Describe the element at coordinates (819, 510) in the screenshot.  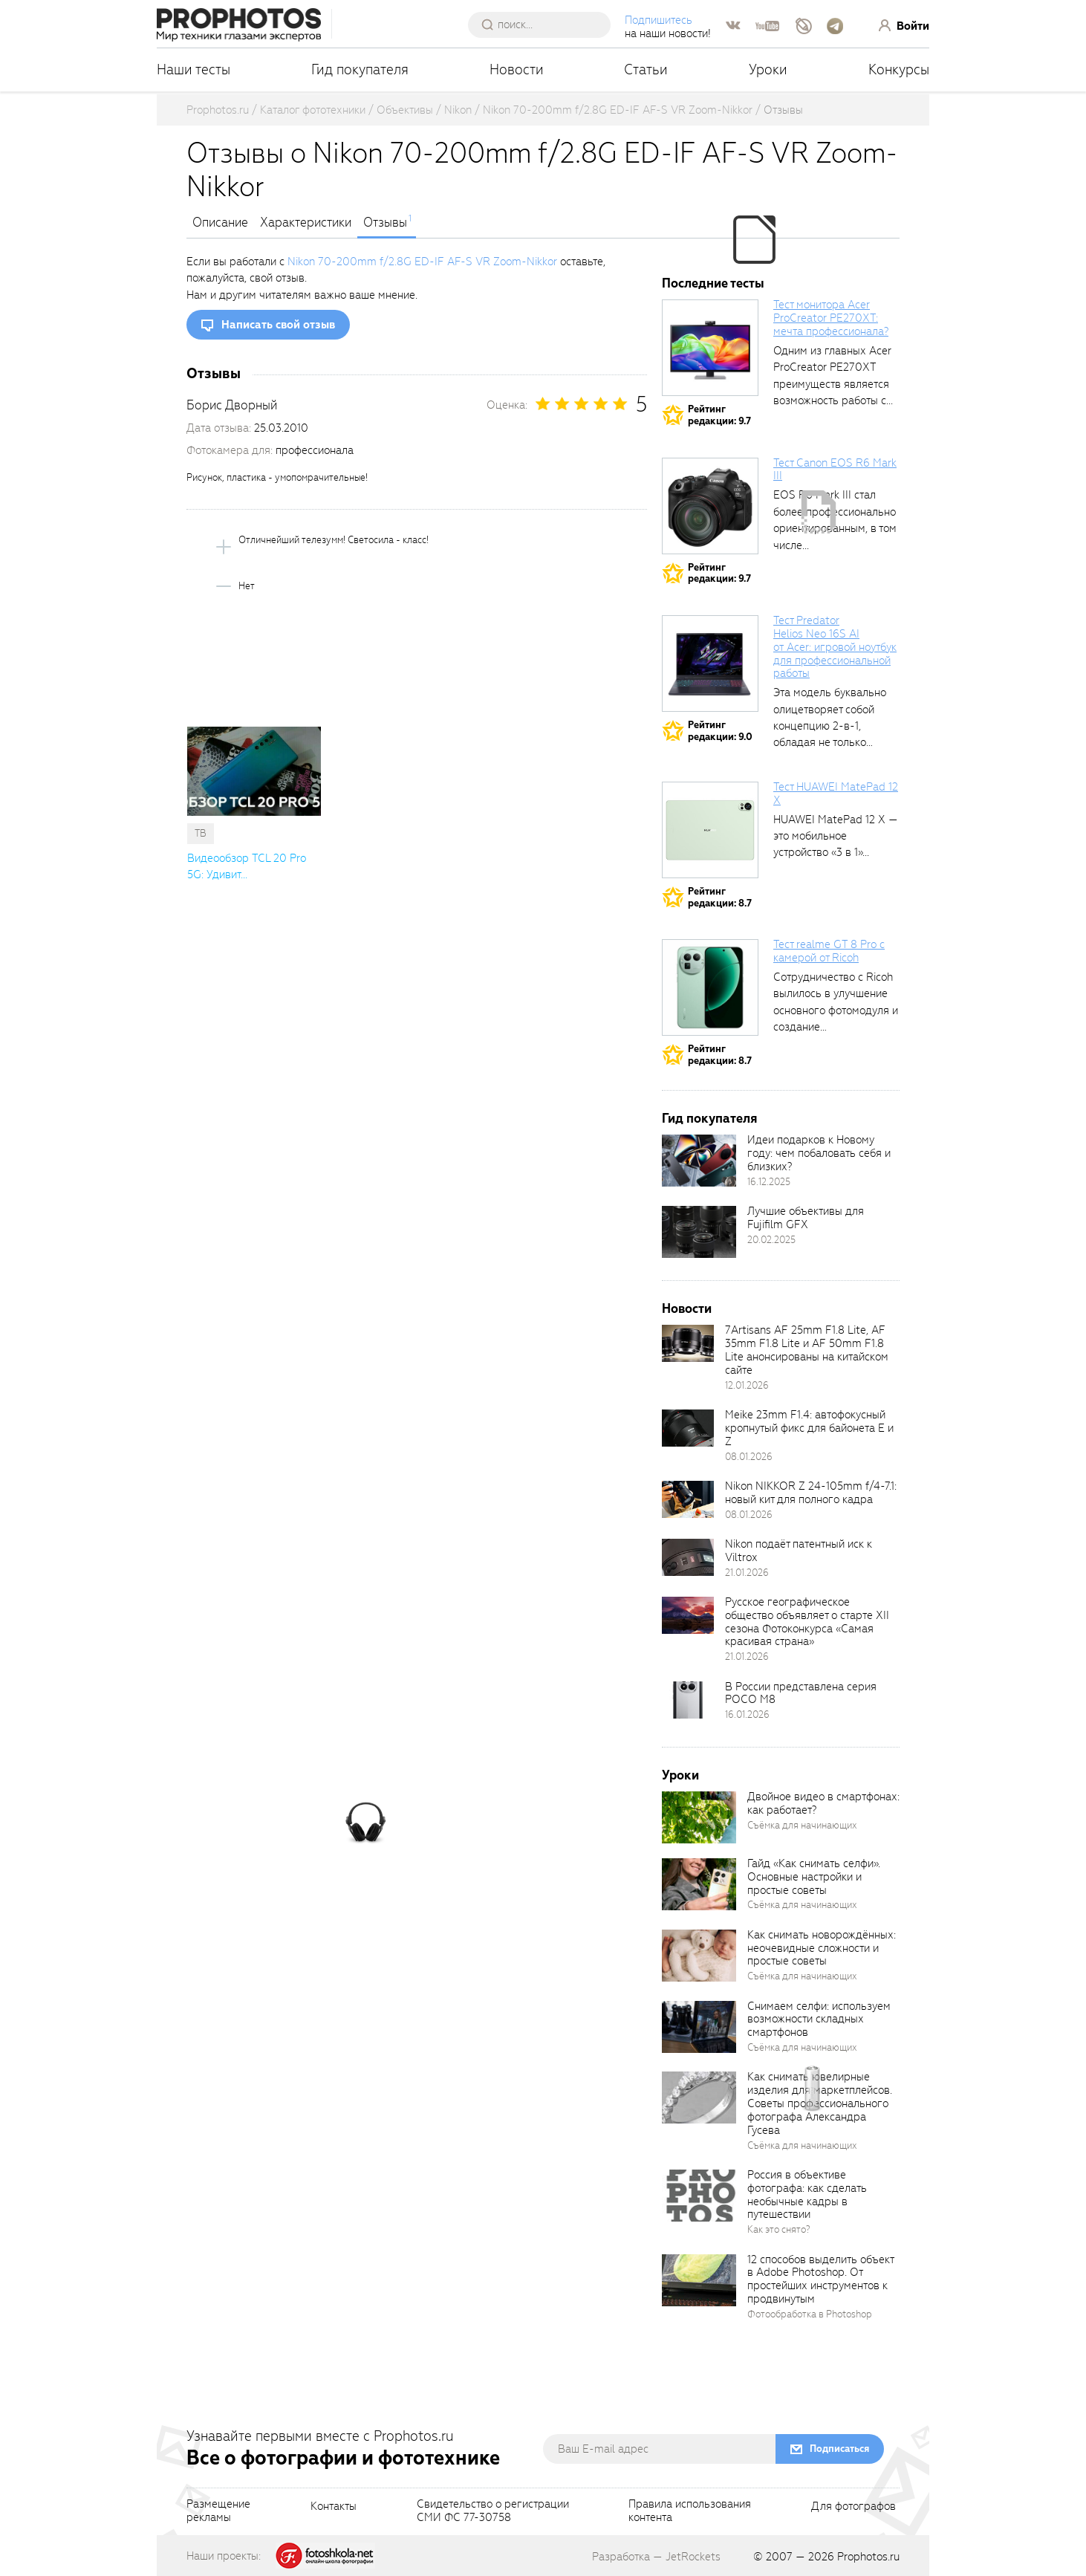
I see `access your templates folder` at that location.